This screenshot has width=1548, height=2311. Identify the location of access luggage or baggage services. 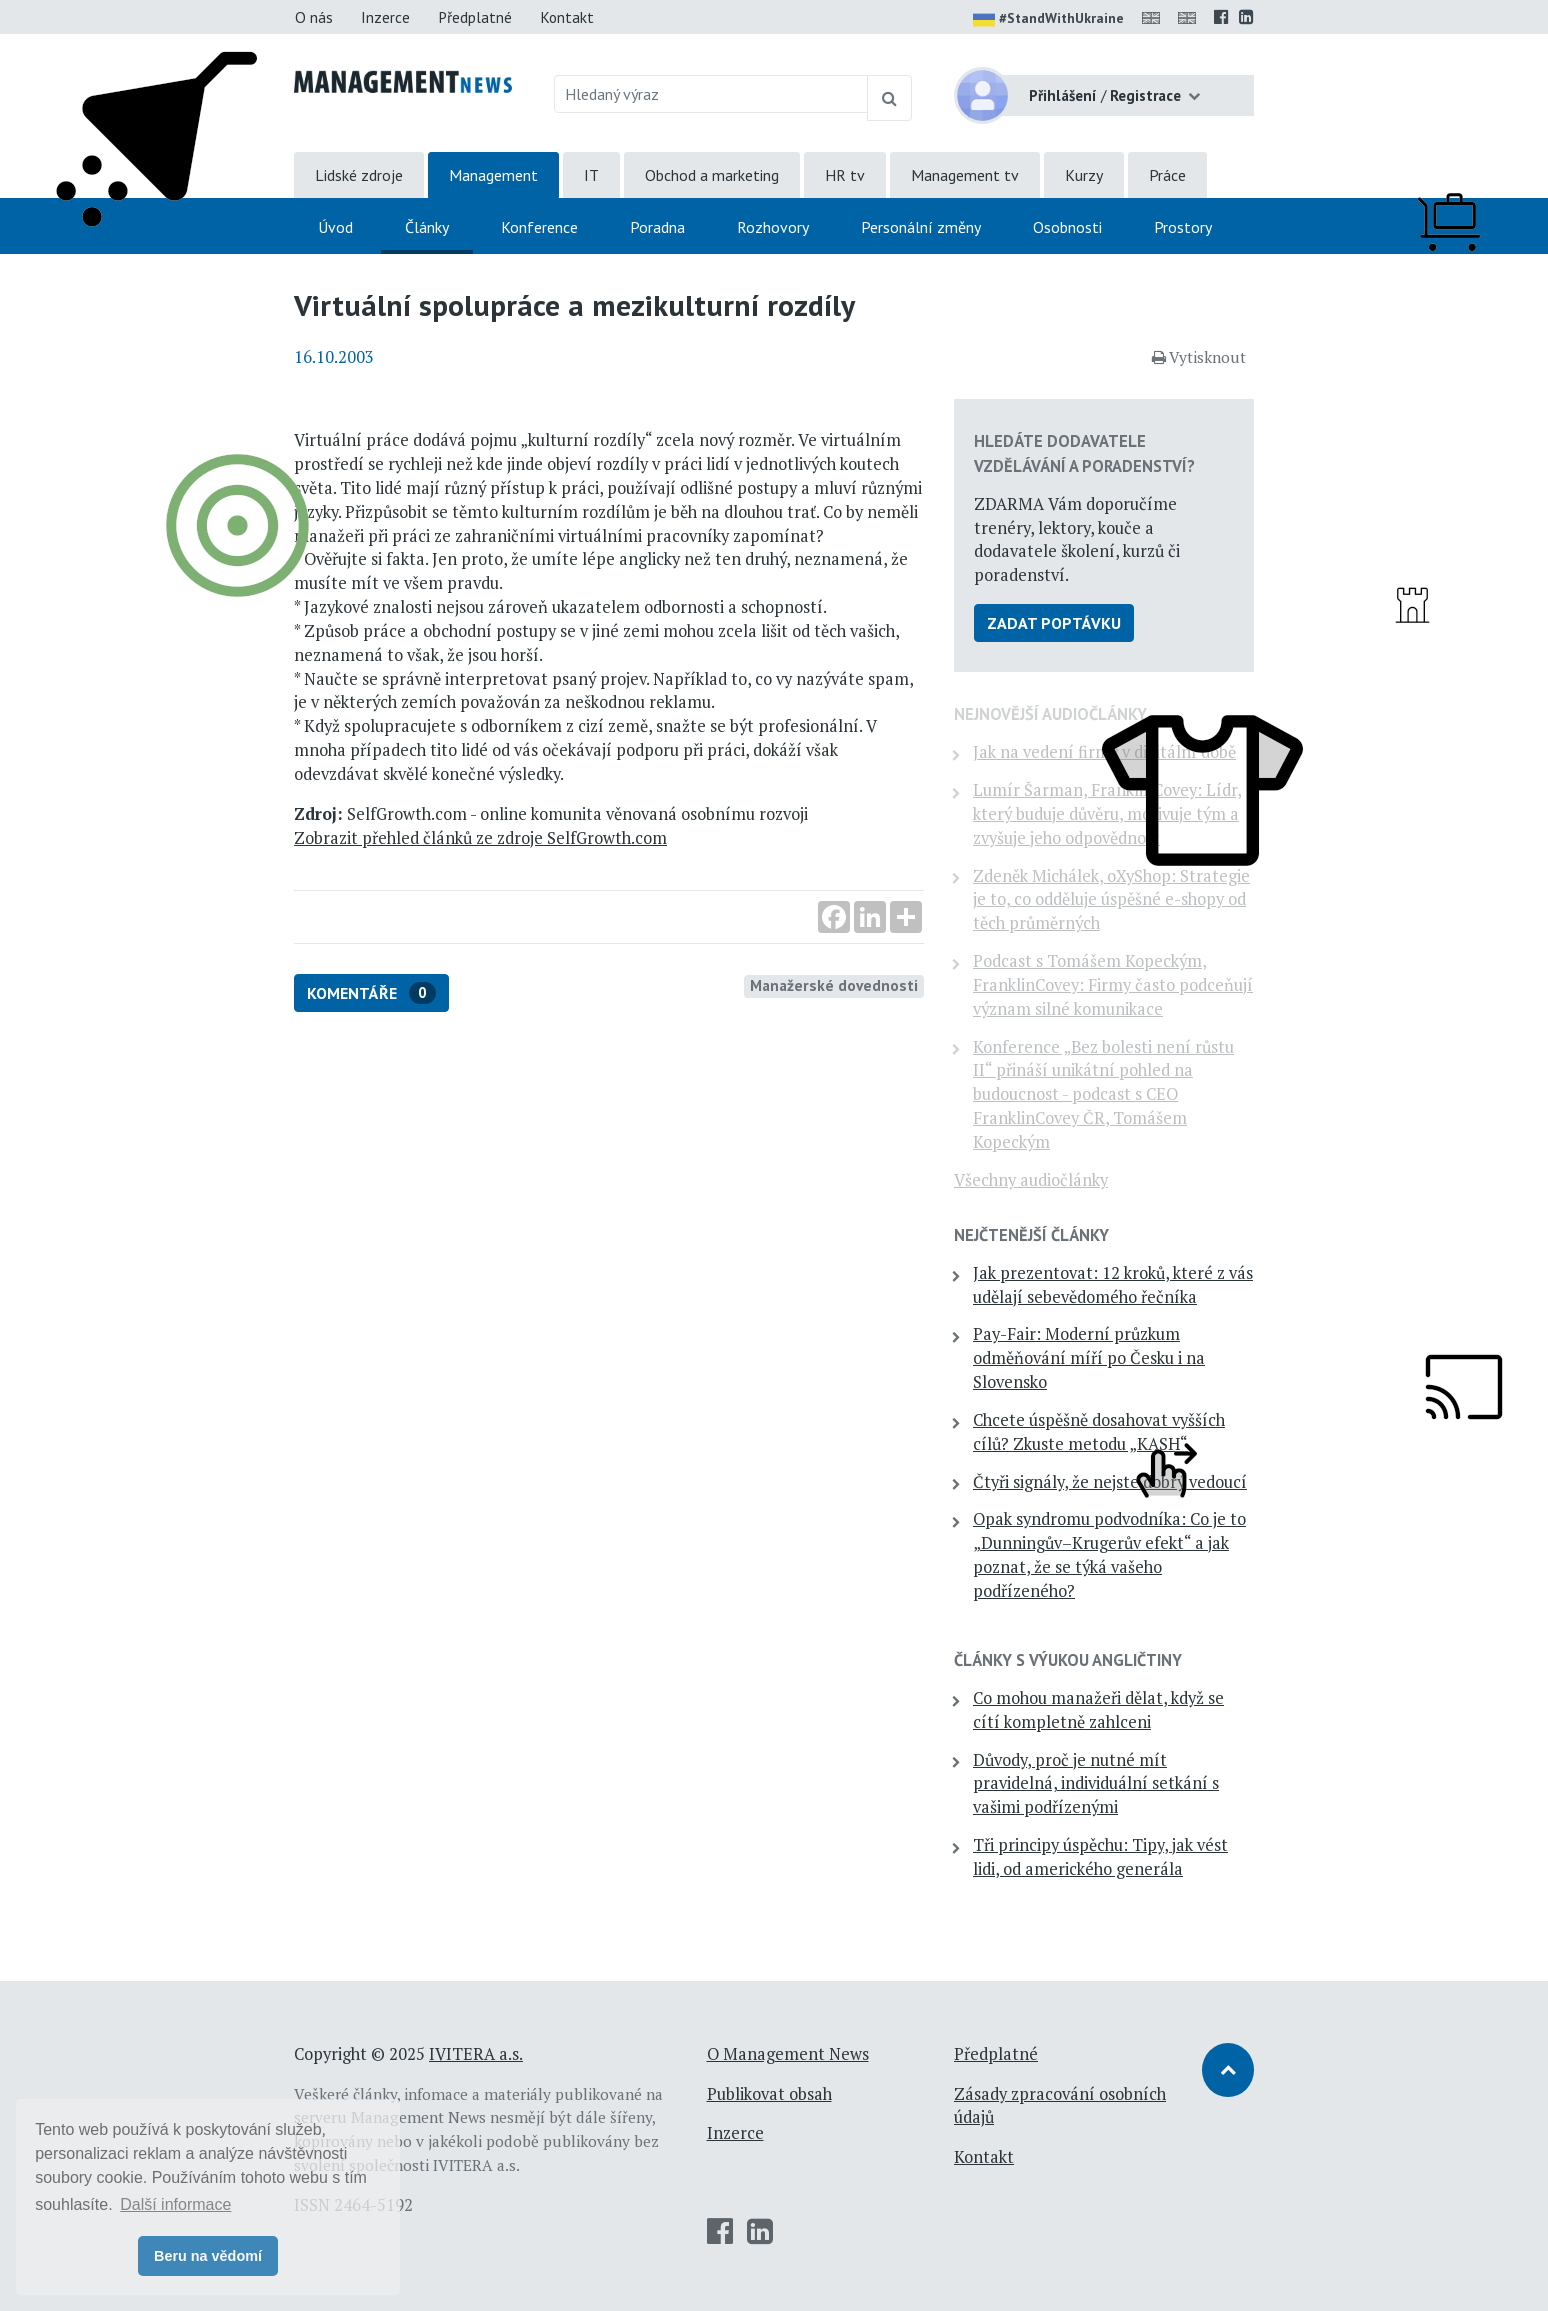
(1448, 221).